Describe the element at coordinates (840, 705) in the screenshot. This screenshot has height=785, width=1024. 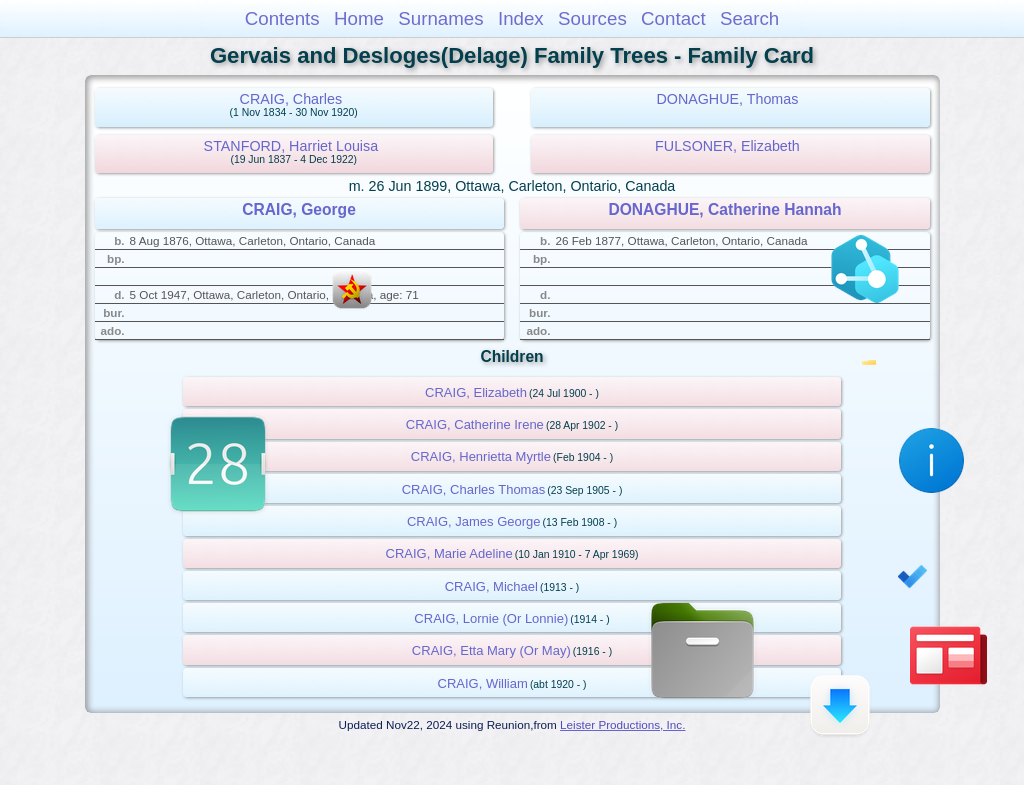
I see `open kget download manager` at that location.